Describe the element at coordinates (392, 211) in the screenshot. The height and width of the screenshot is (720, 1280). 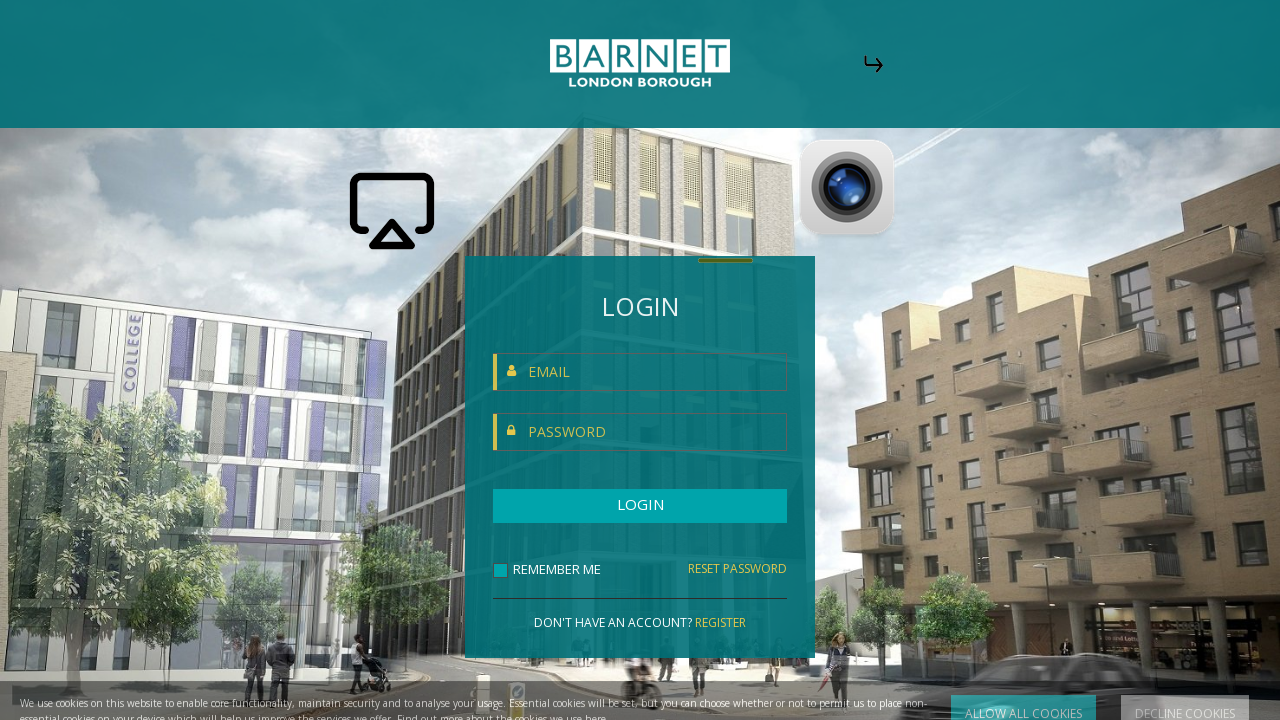
I see `stream content to an external display` at that location.